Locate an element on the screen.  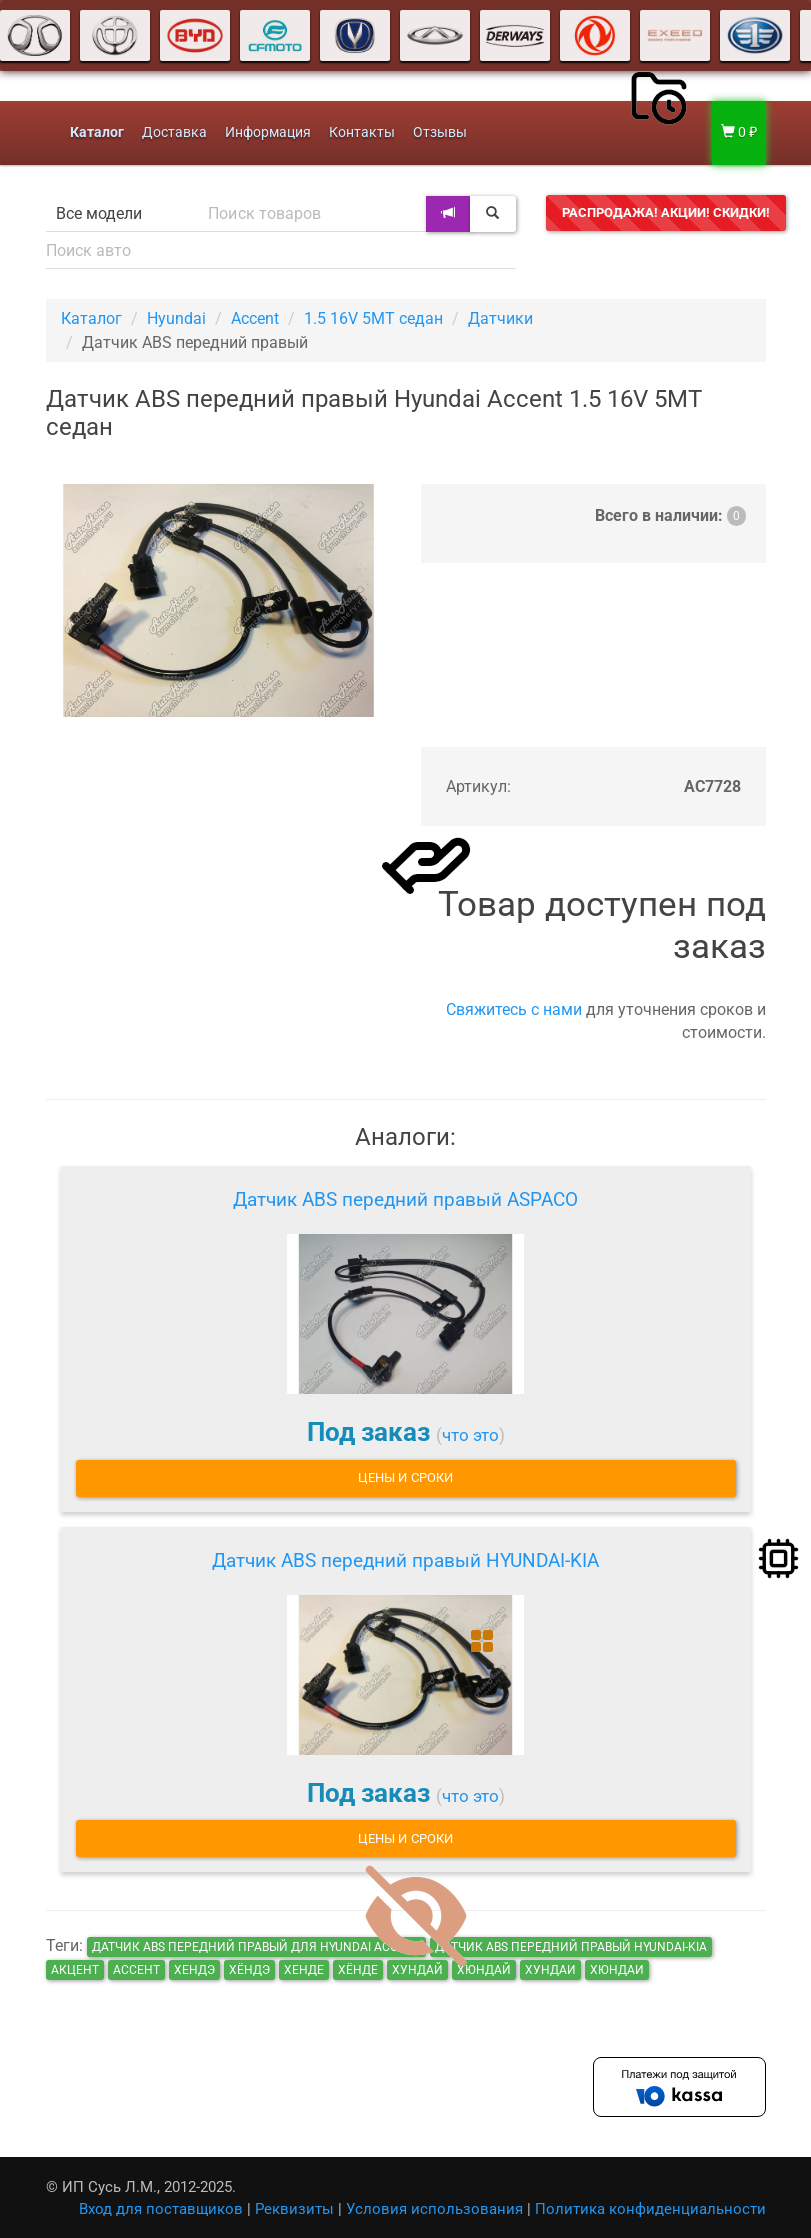
view system performance and processor information is located at coordinates (778, 1558).